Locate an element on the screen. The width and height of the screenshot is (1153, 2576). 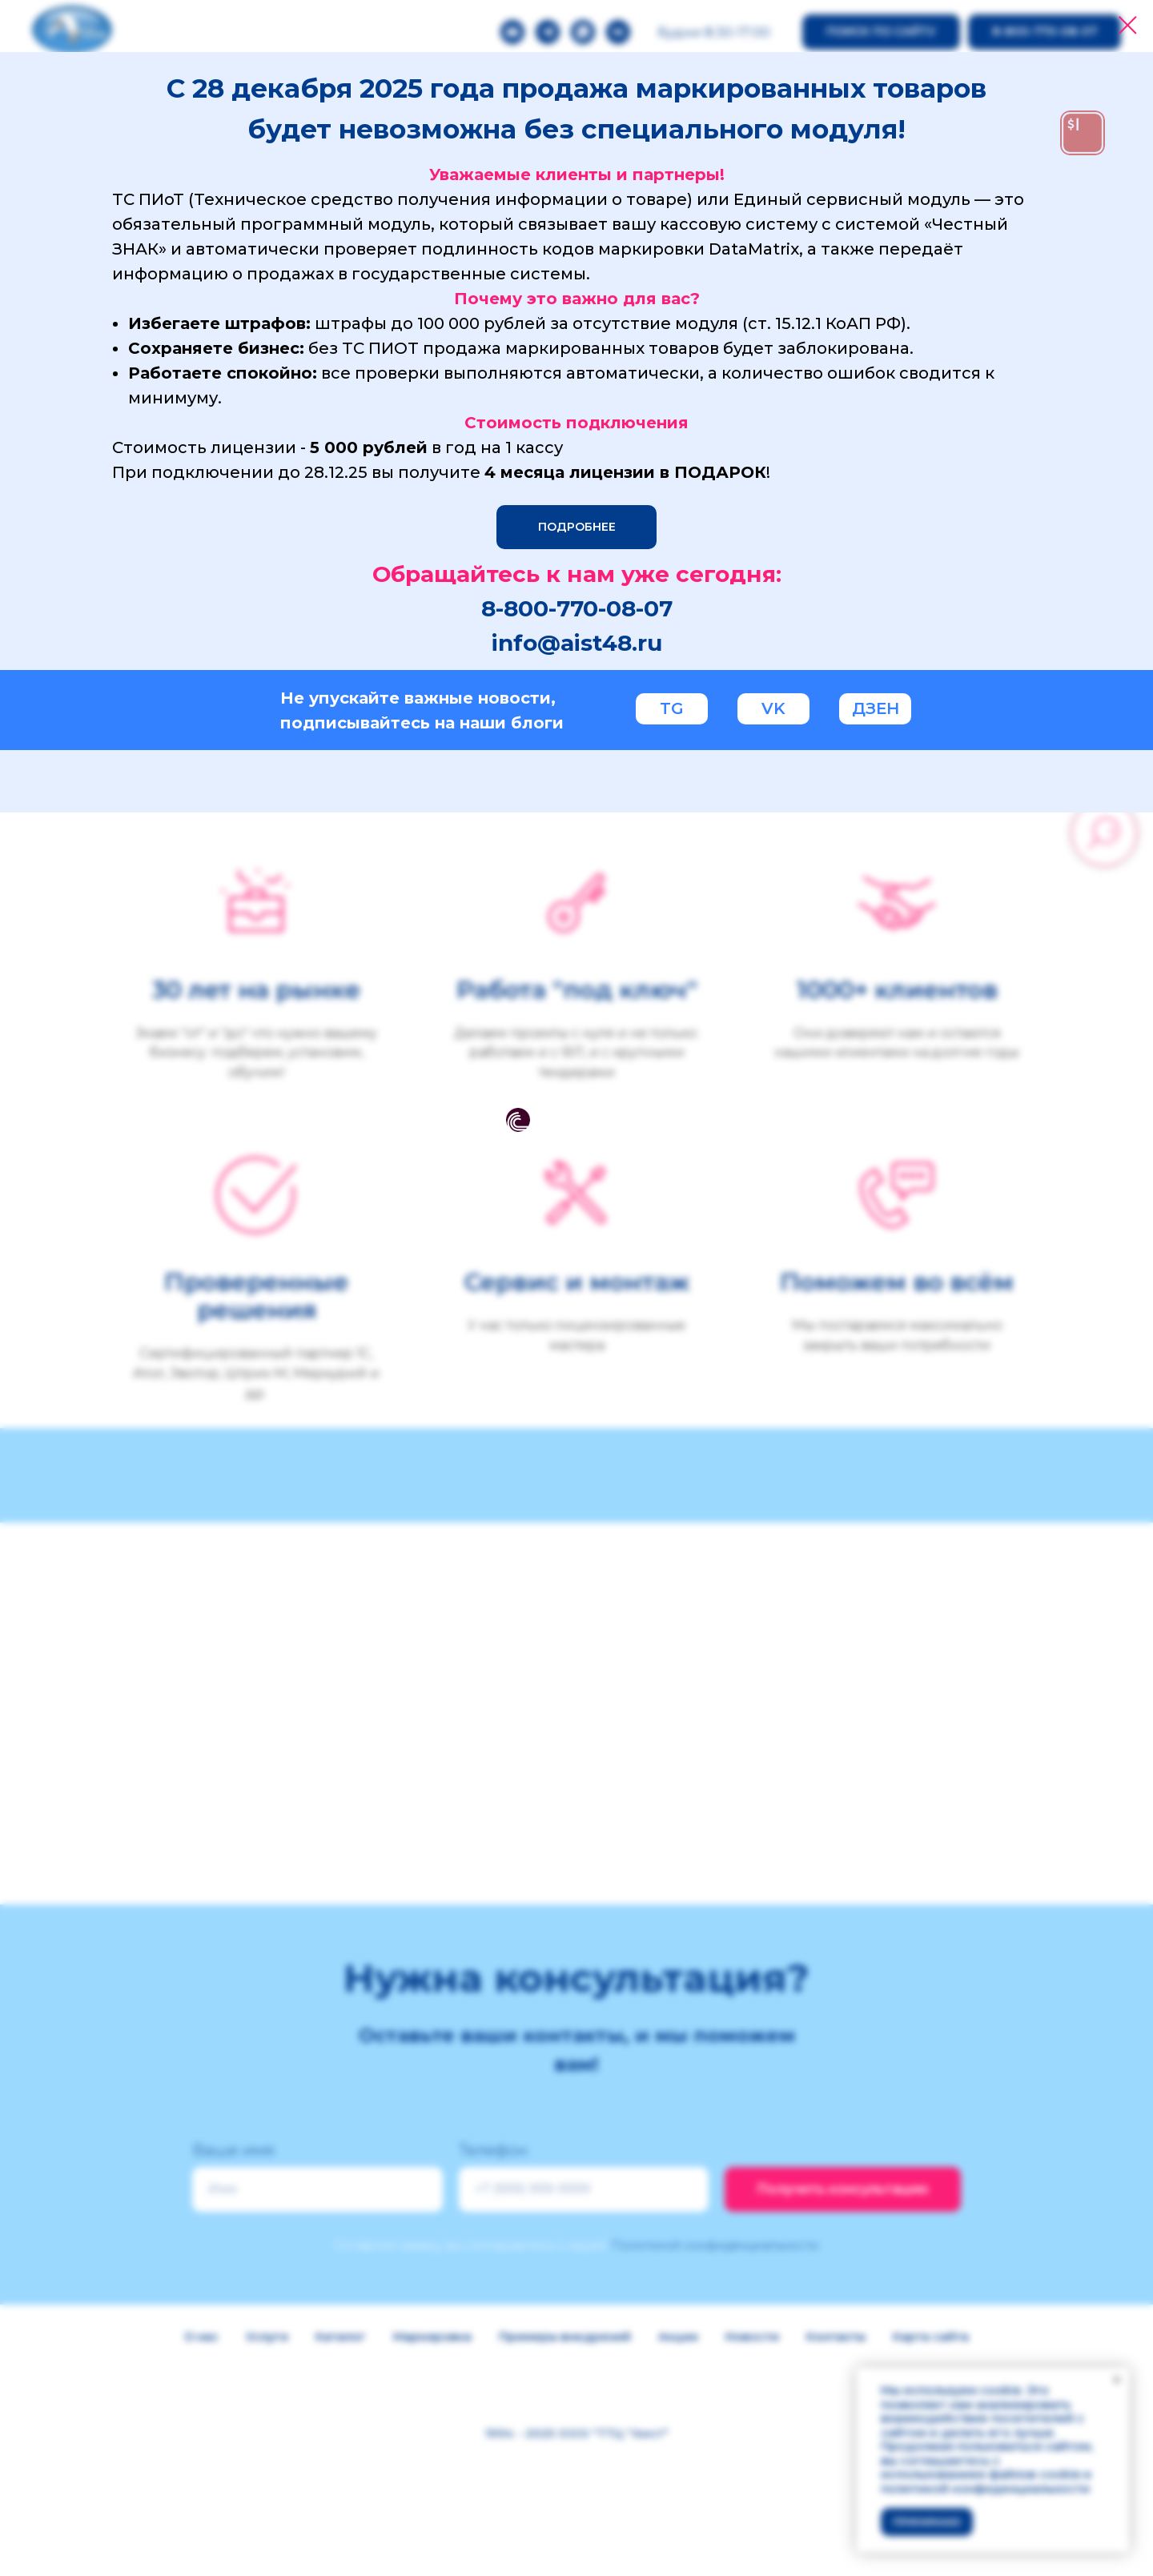
open iTerm2 terminal application is located at coordinates (1083, 133).